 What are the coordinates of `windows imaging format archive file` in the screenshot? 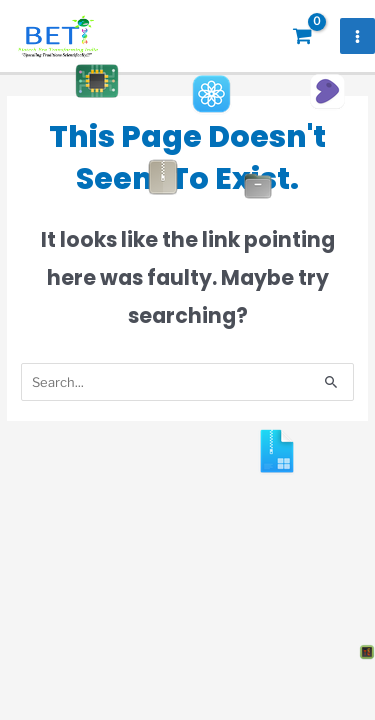 It's located at (277, 452).